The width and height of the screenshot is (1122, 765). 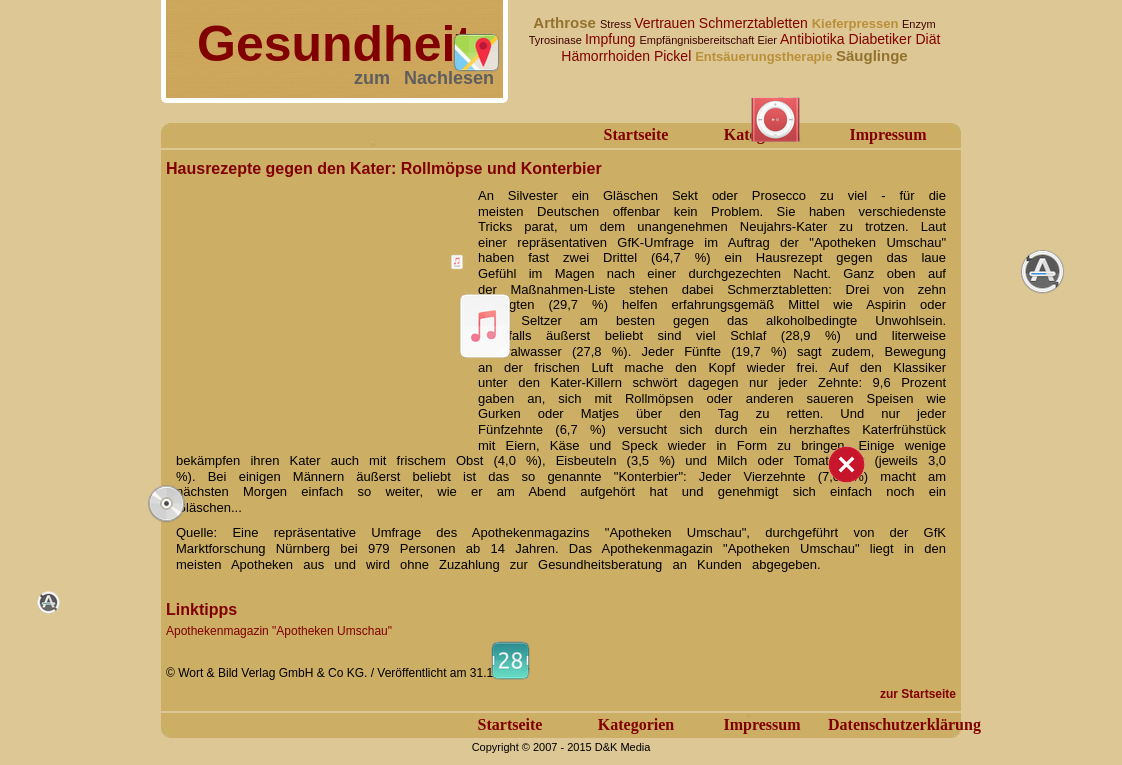 What do you see at coordinates (510, 660) in the screenshot?
I see `open the gnome calendar app` at bounding box center [510, 660].